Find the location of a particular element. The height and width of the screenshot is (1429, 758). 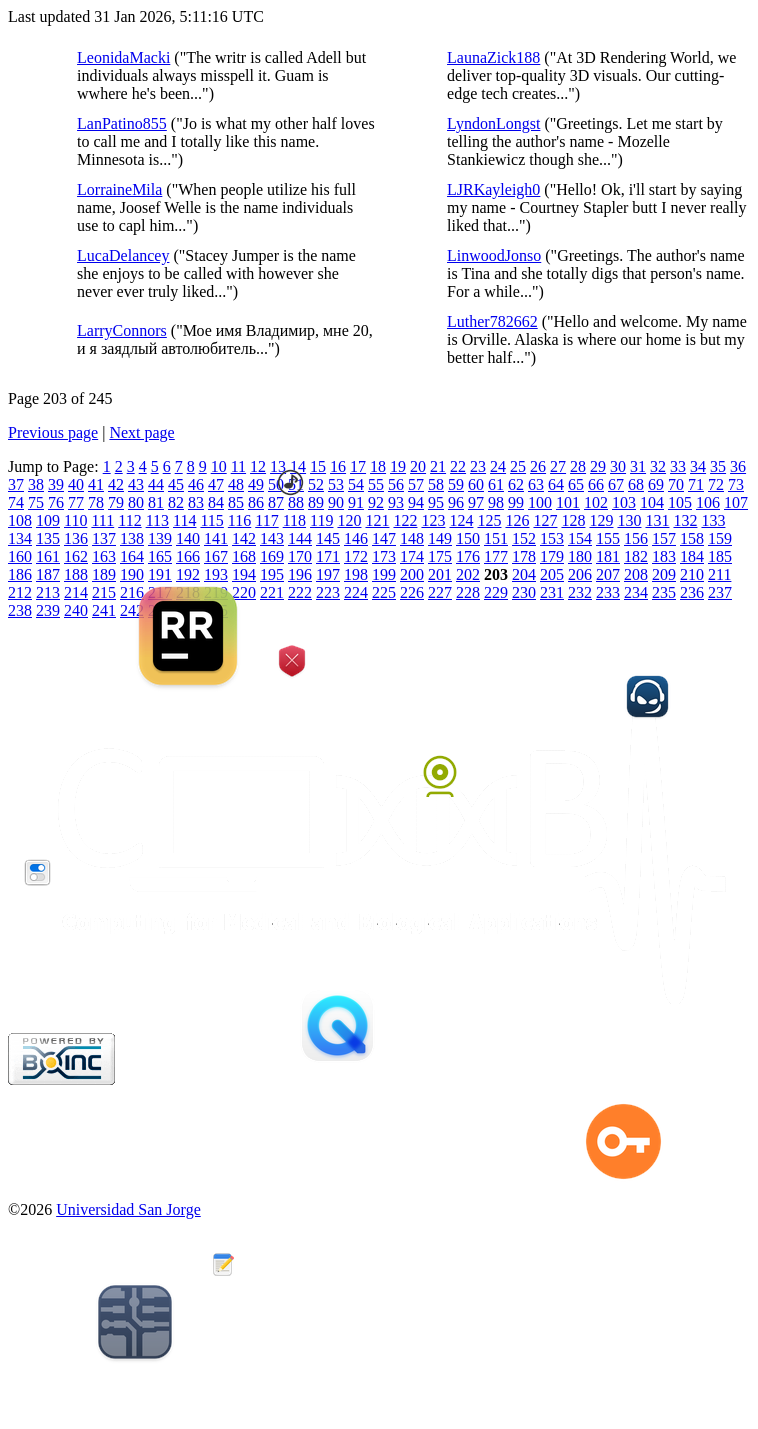

open gerbview nightly app for viewing gerber PCB files is located at coordinates (135, 1322).